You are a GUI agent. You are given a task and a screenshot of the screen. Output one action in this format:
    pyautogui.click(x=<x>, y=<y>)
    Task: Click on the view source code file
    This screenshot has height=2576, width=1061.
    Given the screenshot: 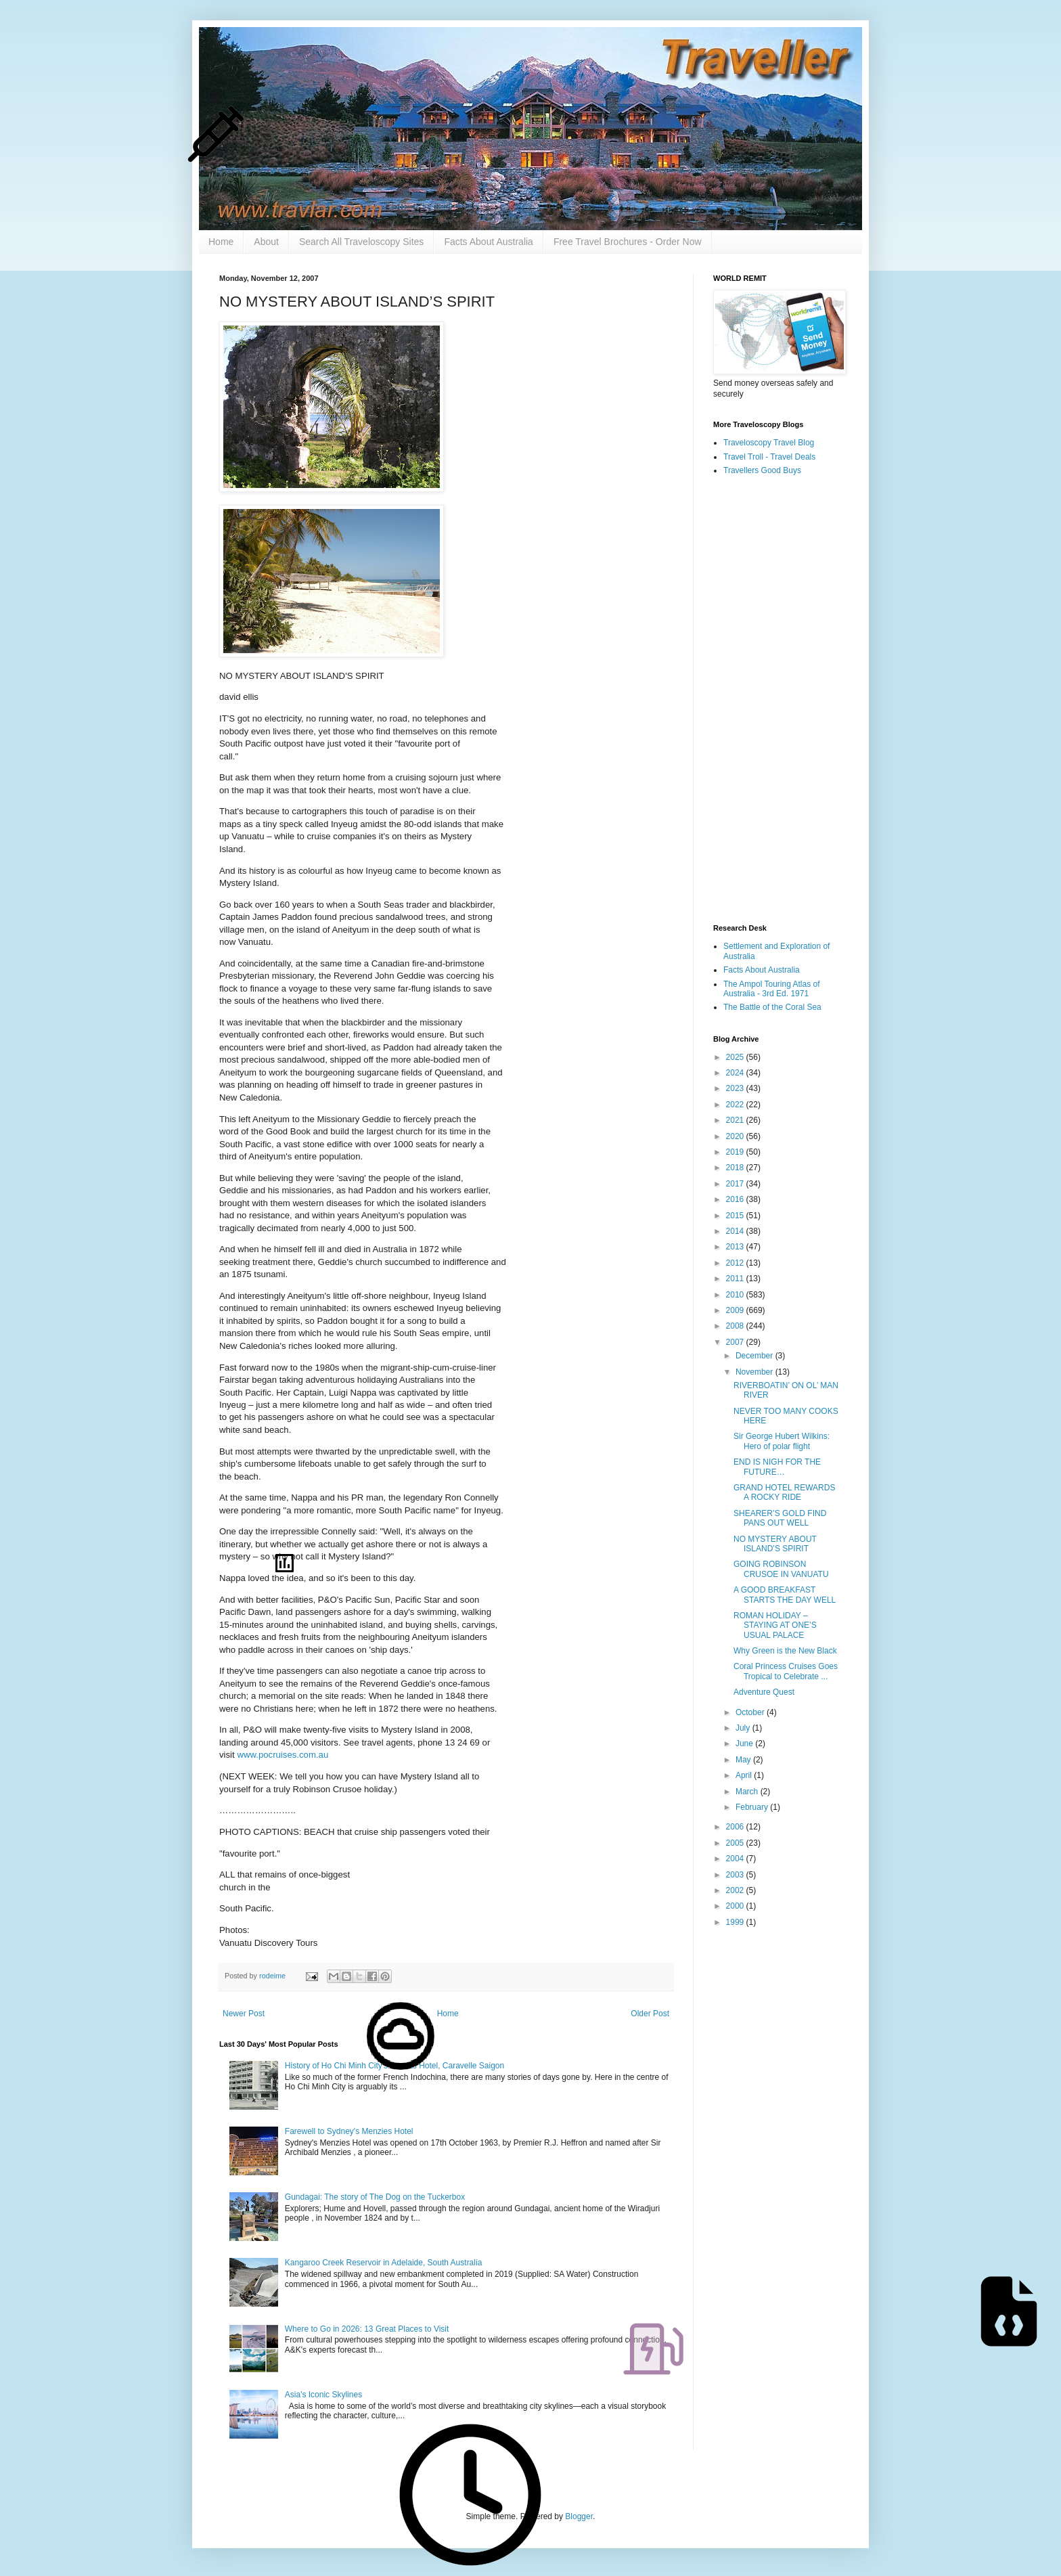 What is the action you would take?
    pyautogui.click(x=1009, y=2311)
    